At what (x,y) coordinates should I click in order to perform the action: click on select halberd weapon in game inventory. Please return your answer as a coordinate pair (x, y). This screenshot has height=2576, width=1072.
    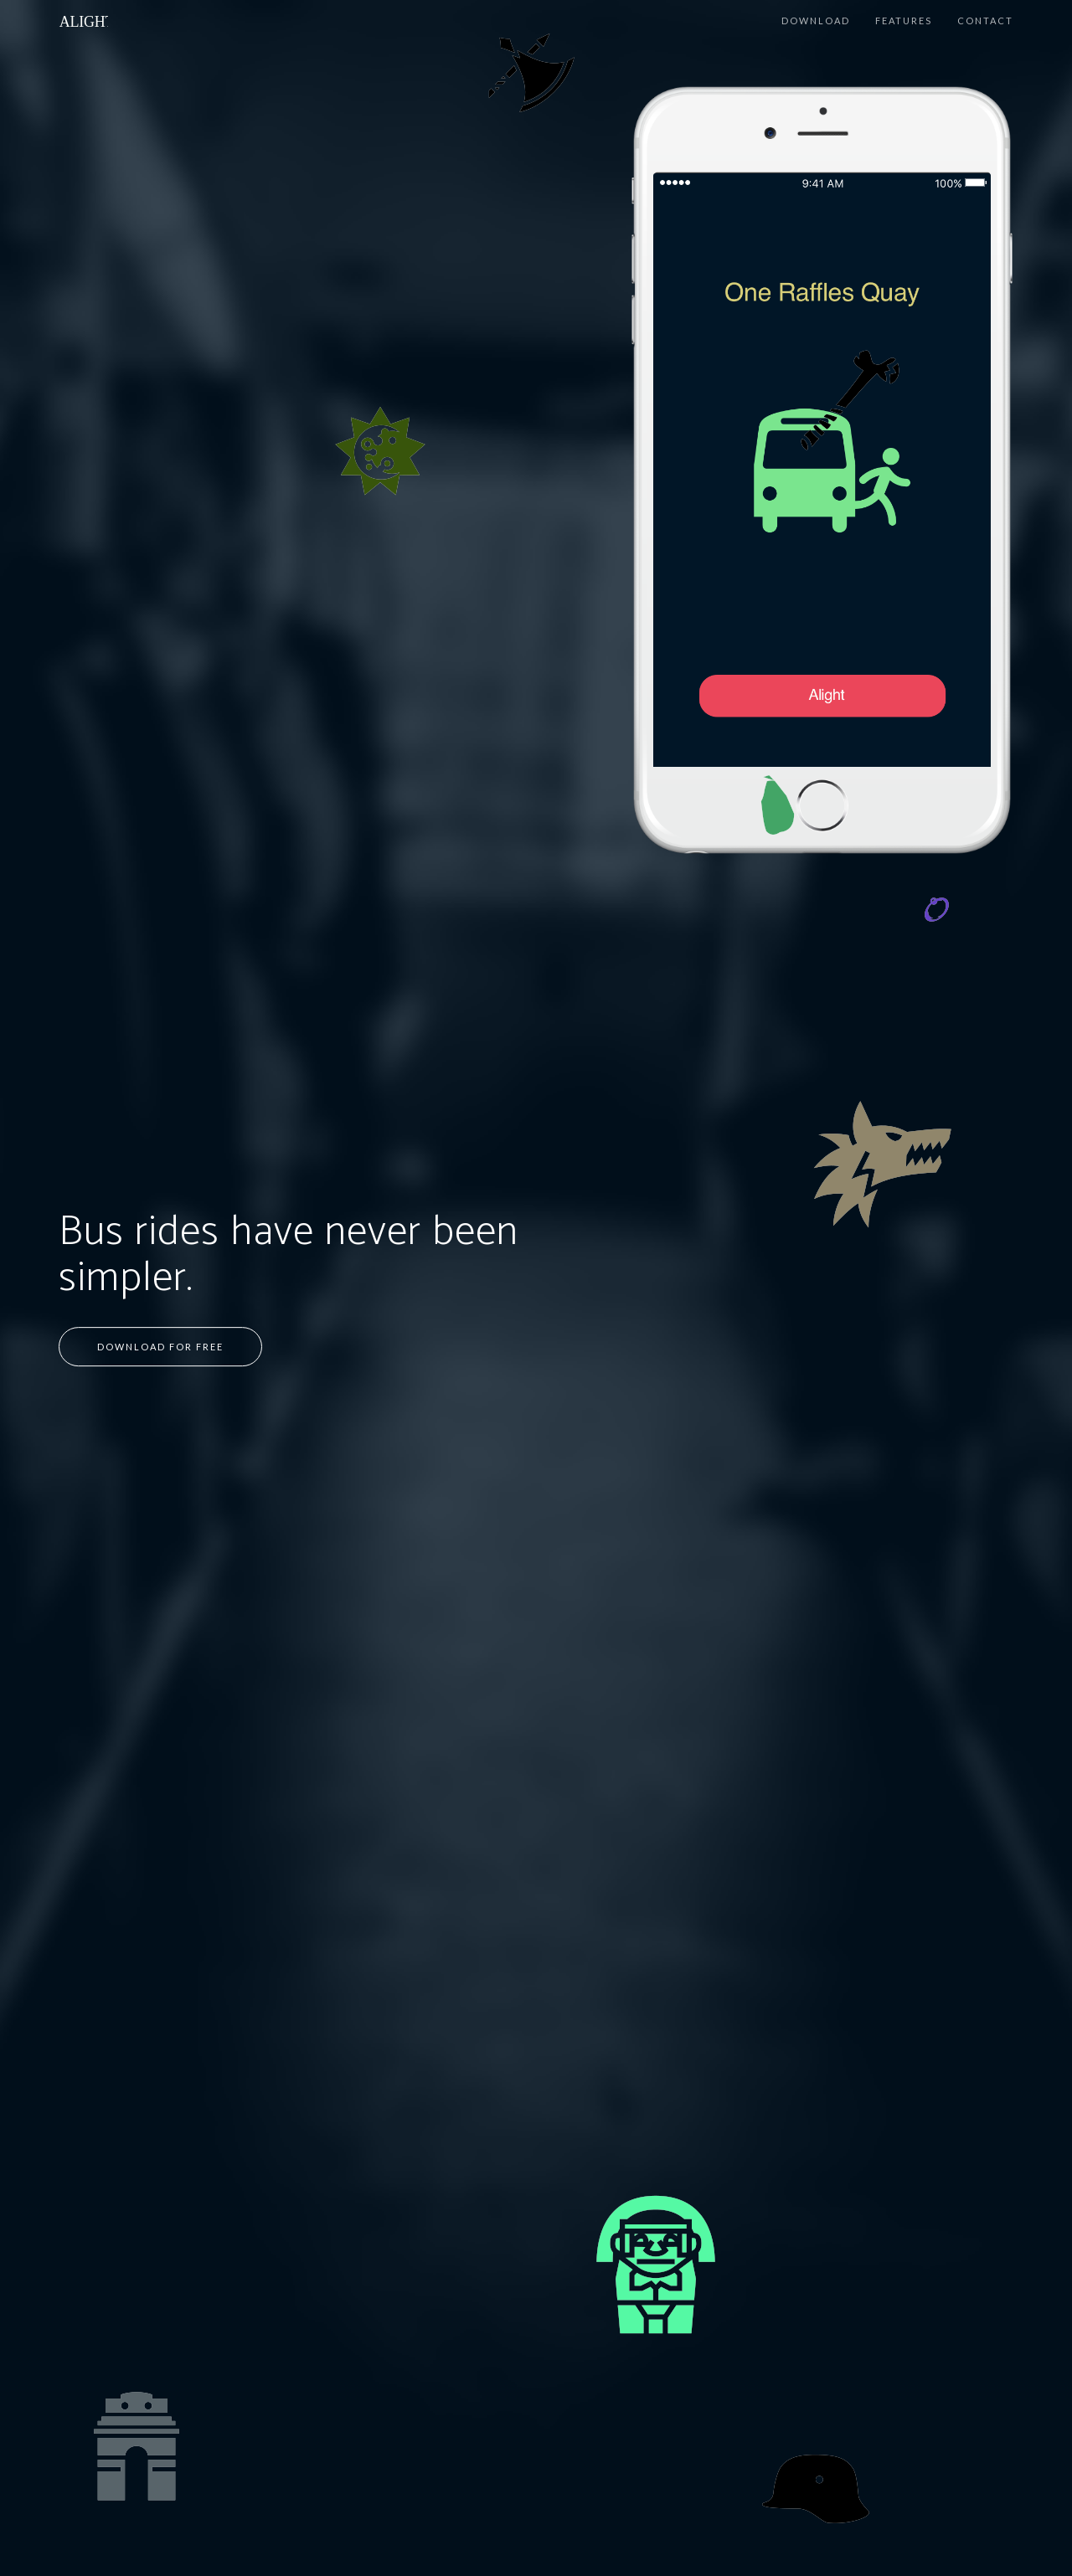
    Looking at the image, I should click on (532, 73).